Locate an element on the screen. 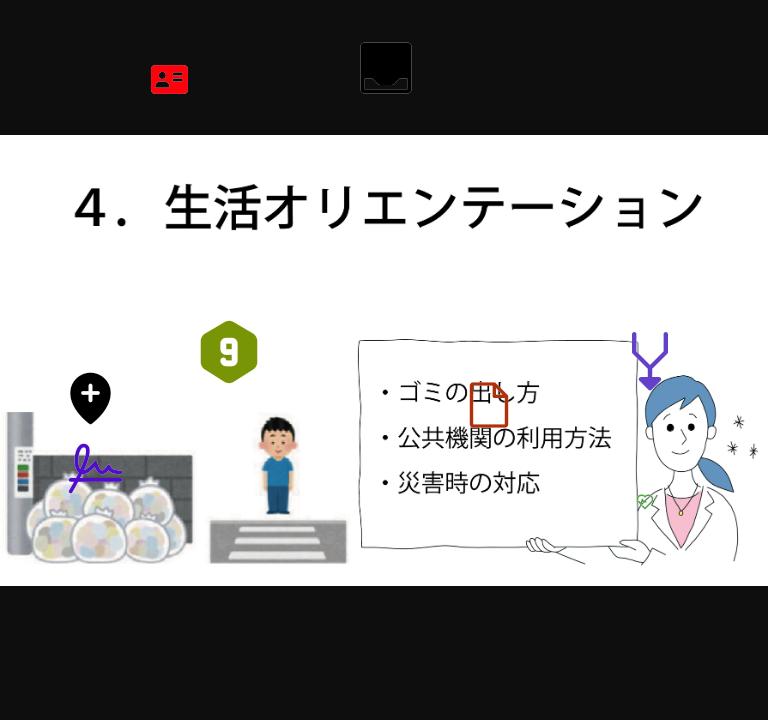  indicates step 9 in a multi-step process is located at coordinates (229, 352).